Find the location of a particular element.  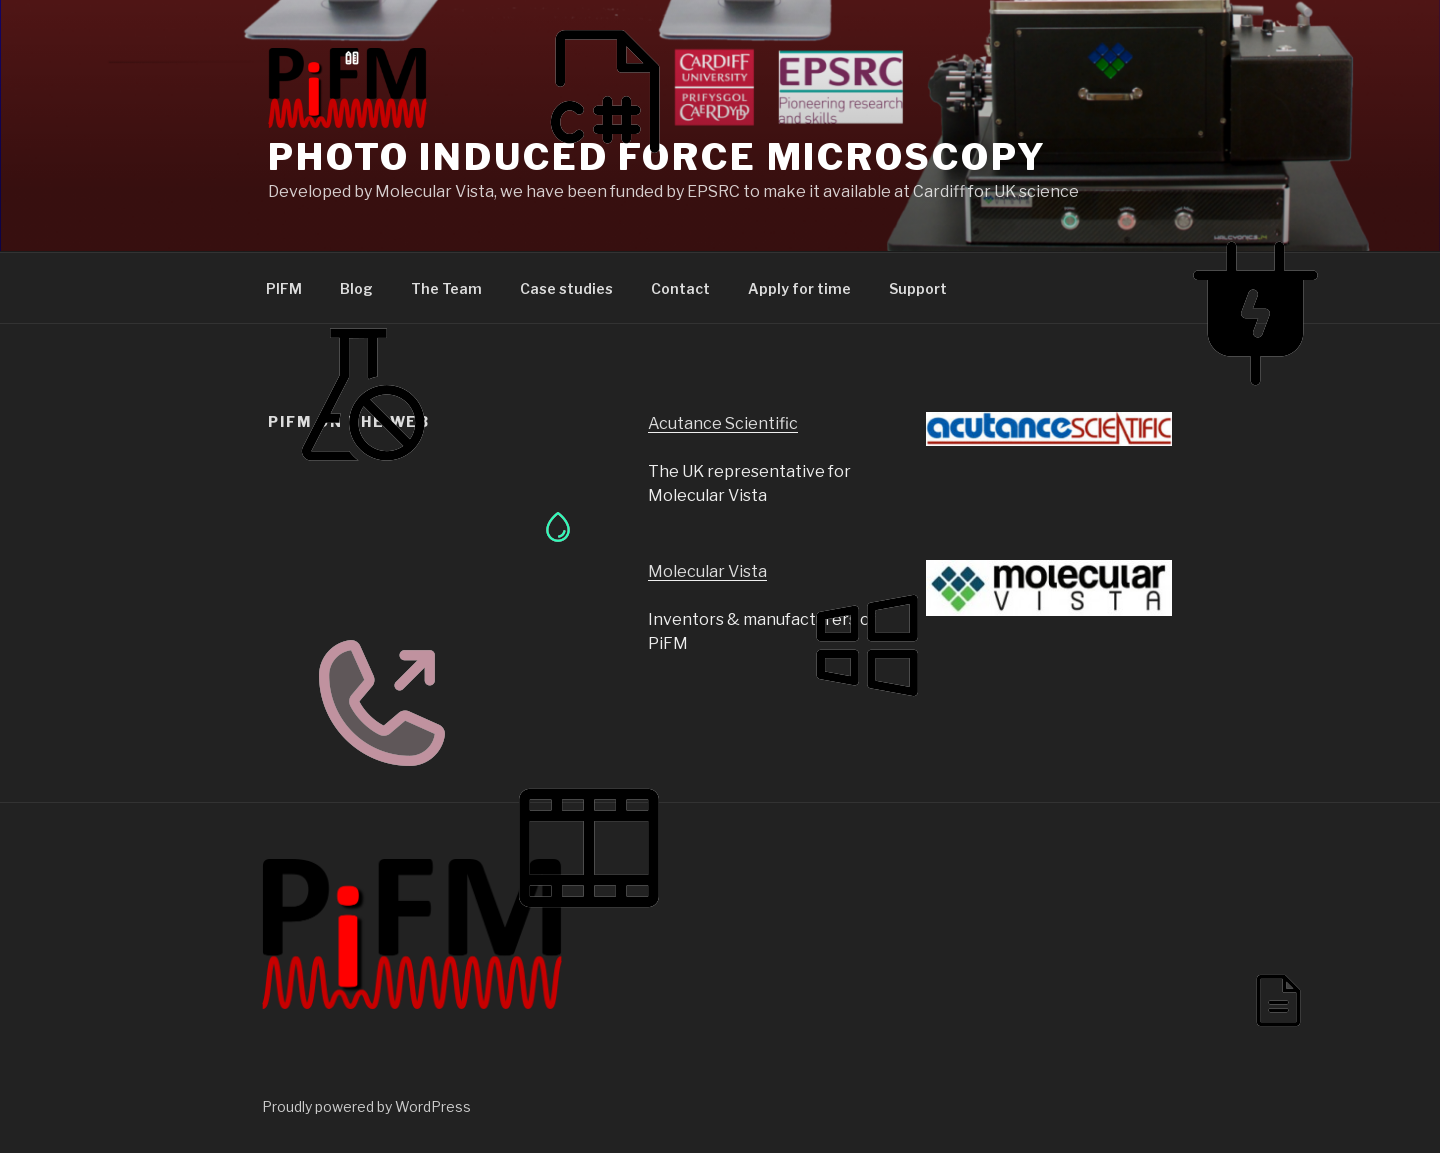

stop or cancel a running test is located at coordinates (358, 394).